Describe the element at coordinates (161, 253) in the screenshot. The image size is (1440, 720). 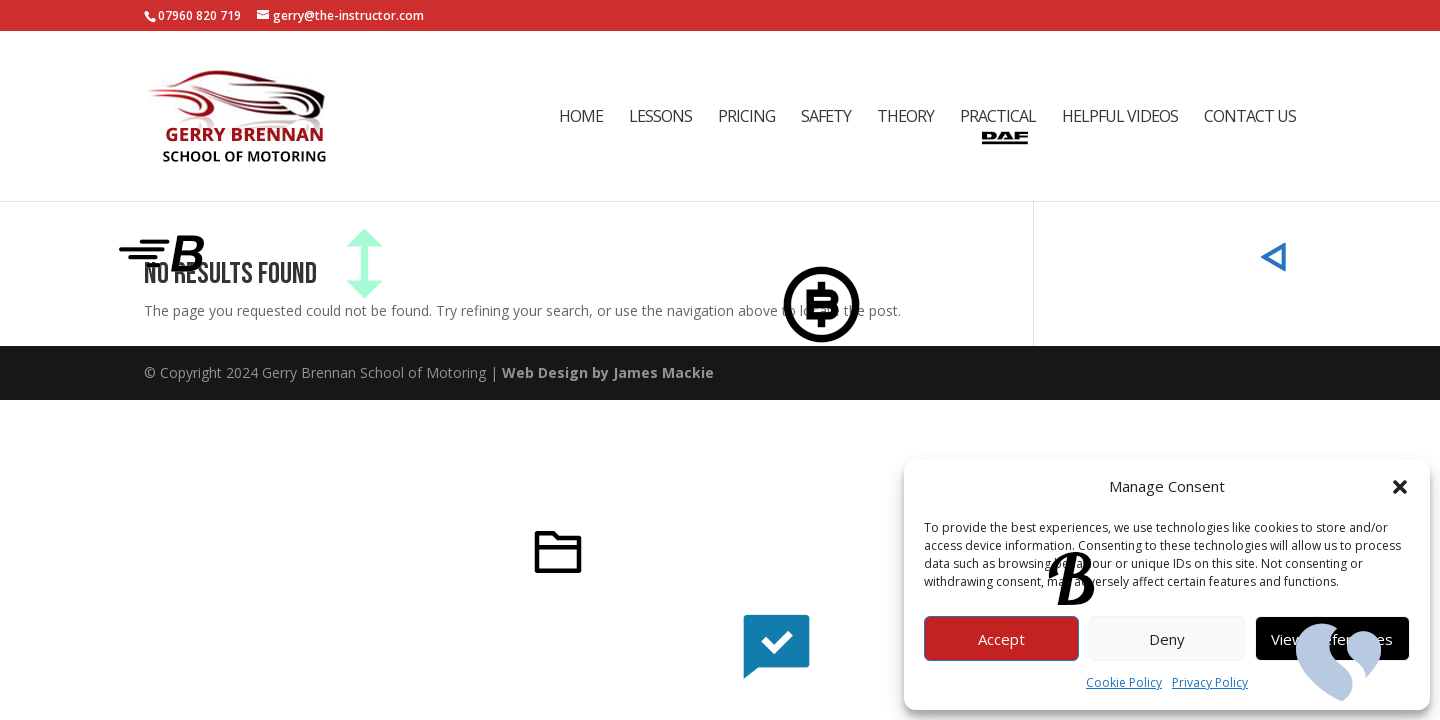
I see `BlazeMeter logo - performance testing platform` at that location.